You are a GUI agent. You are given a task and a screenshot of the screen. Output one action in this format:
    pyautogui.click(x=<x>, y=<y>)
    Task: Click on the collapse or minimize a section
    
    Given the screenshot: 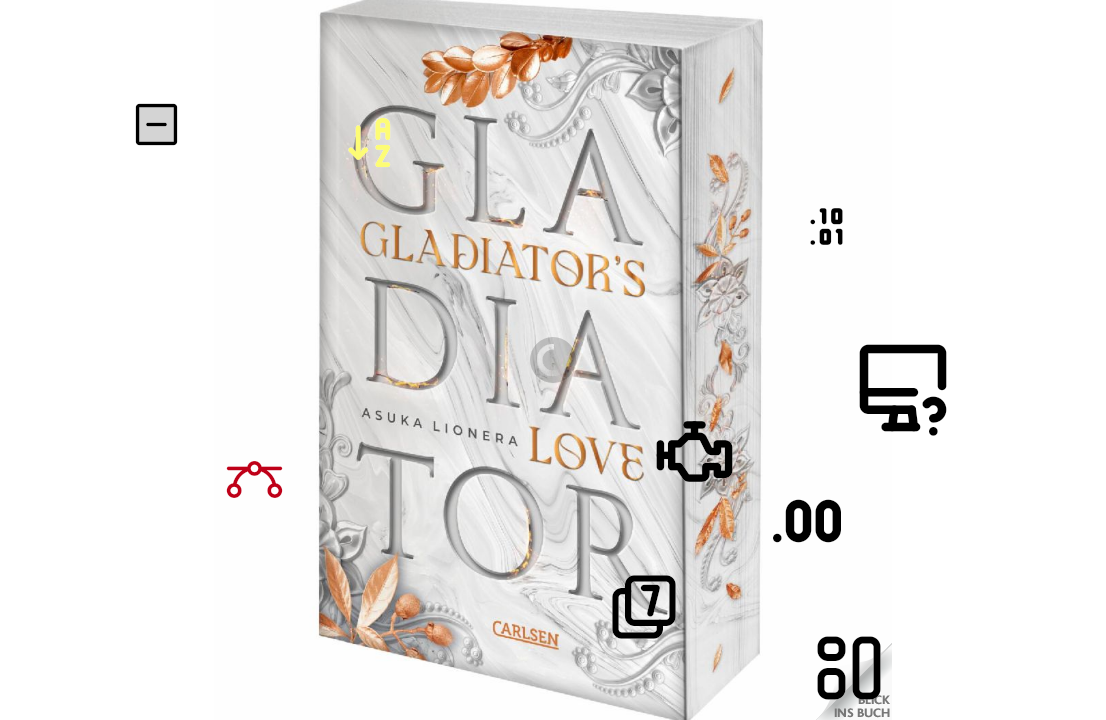 What is the action you would take?
    pyautogui.click(x=156, y=124)
    